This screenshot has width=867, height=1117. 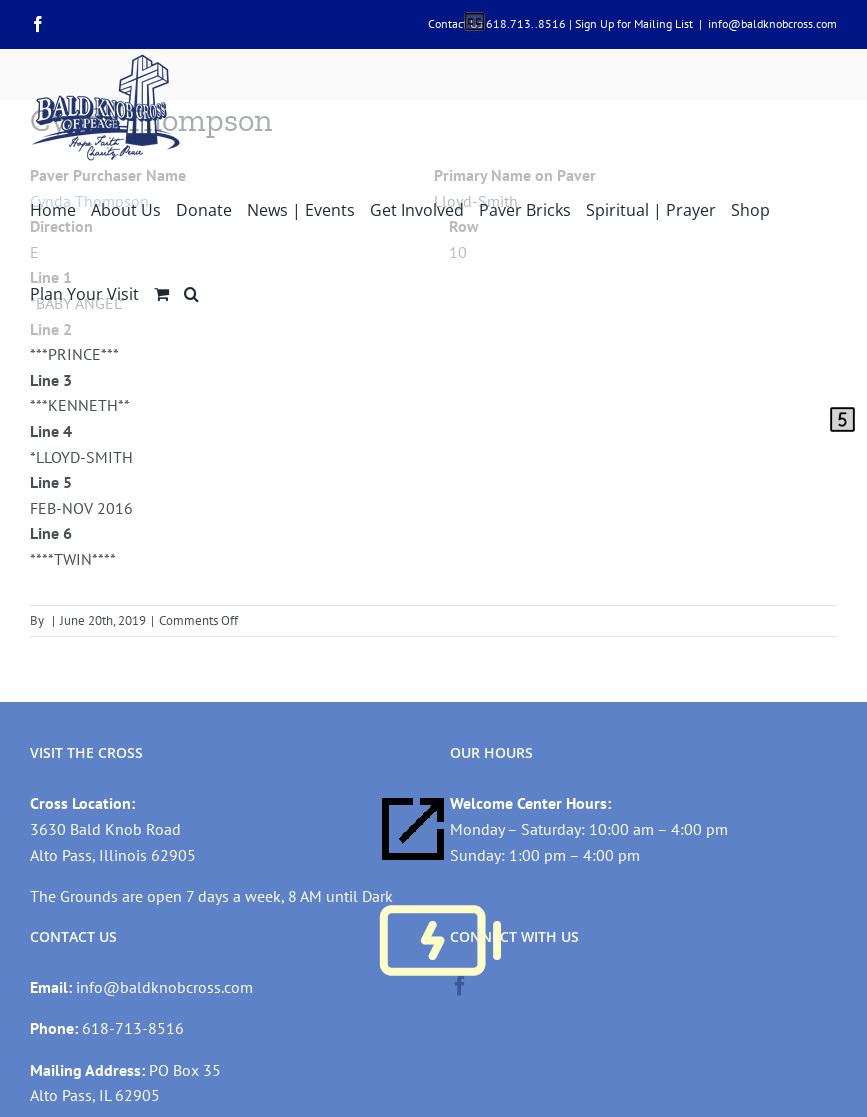 What do you see at coordinates (842, 419) in the screenshot?
I see `select or input the number five` at bounding box center [842, 419].